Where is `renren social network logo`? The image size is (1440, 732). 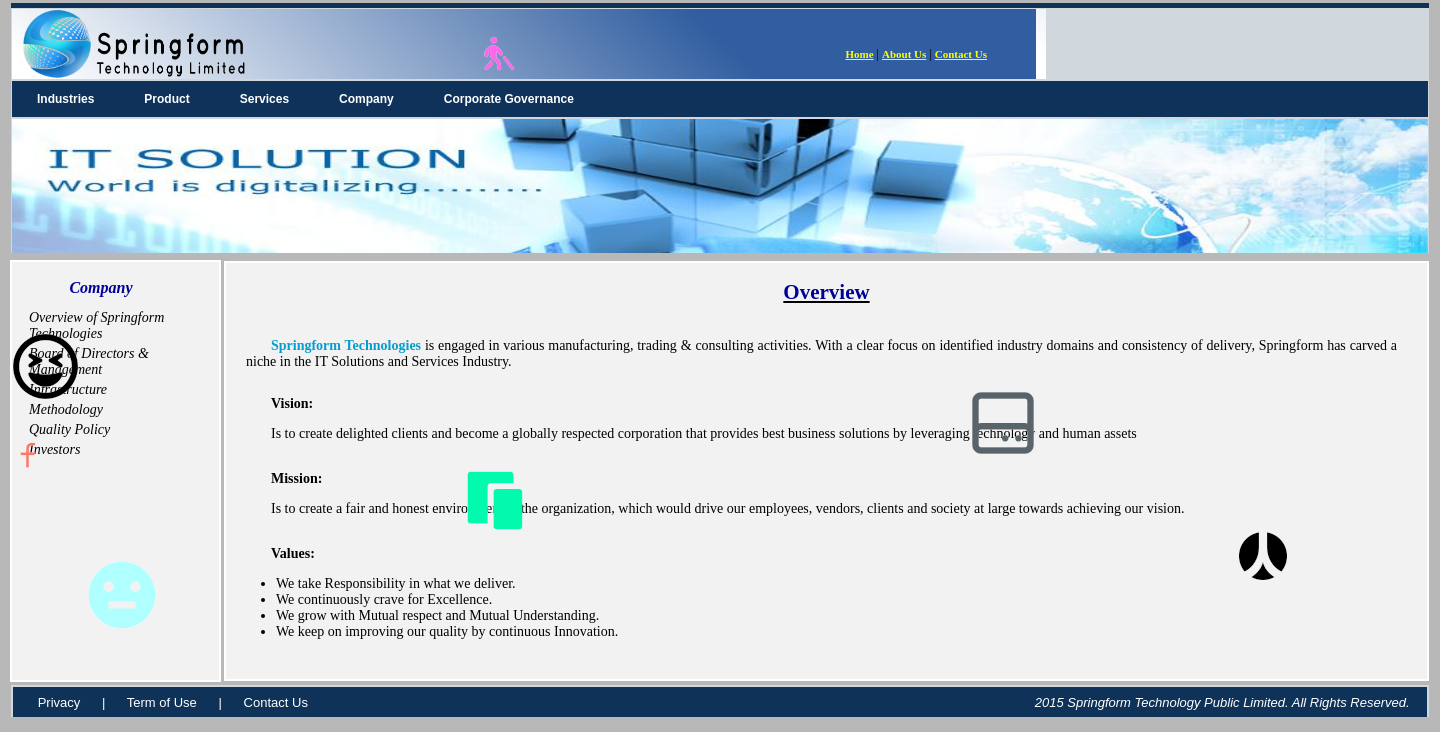
renren social network logo is located at coordinates (1263, 556).